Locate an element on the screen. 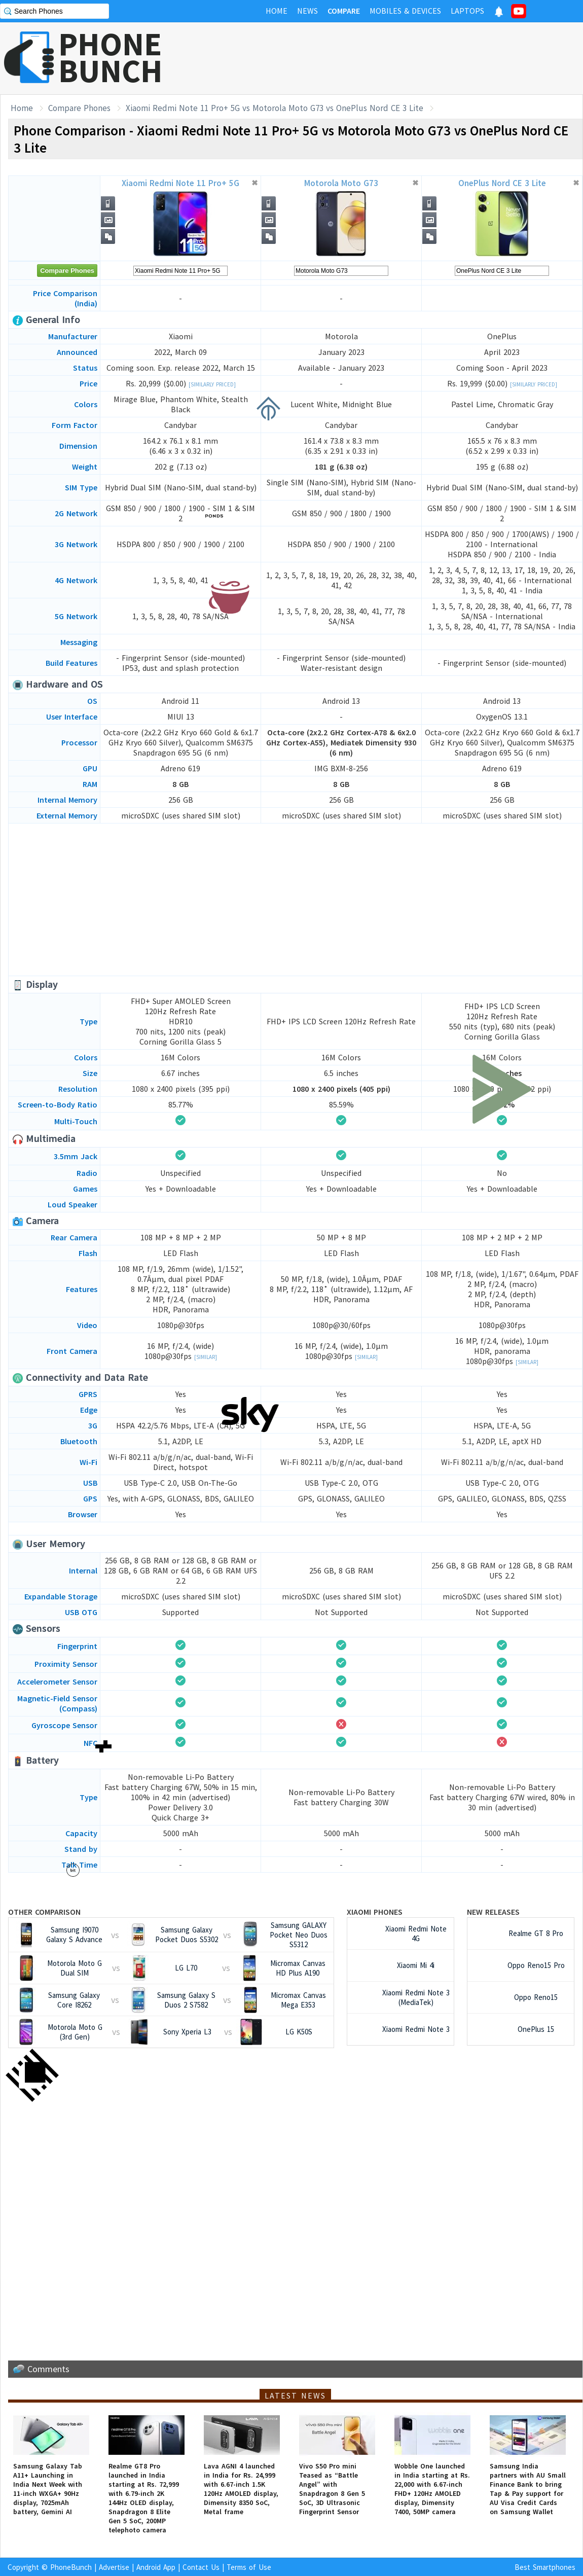 The height and width of the screenshot is (2576, 583). sky brand logo is located at coordinates (250, 1414).